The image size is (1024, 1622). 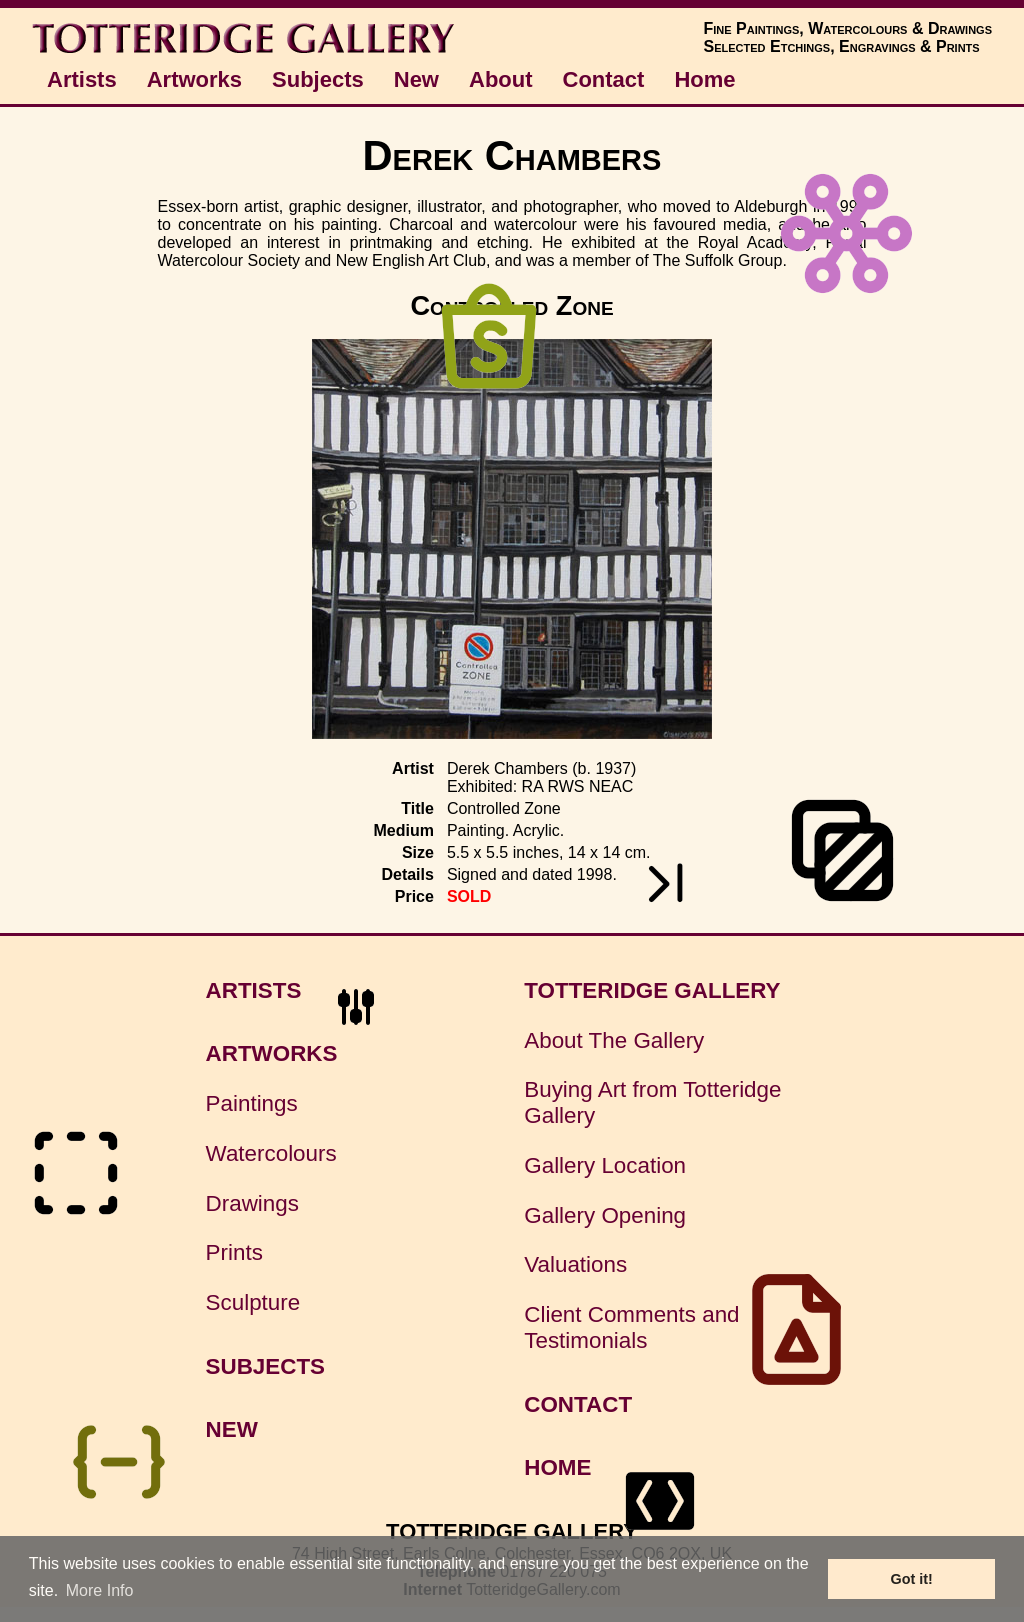 What do you see at coordinates (489, 336) in the screenshot?
I see `open the Shopee shopping app` at bounding box center [489, 336].